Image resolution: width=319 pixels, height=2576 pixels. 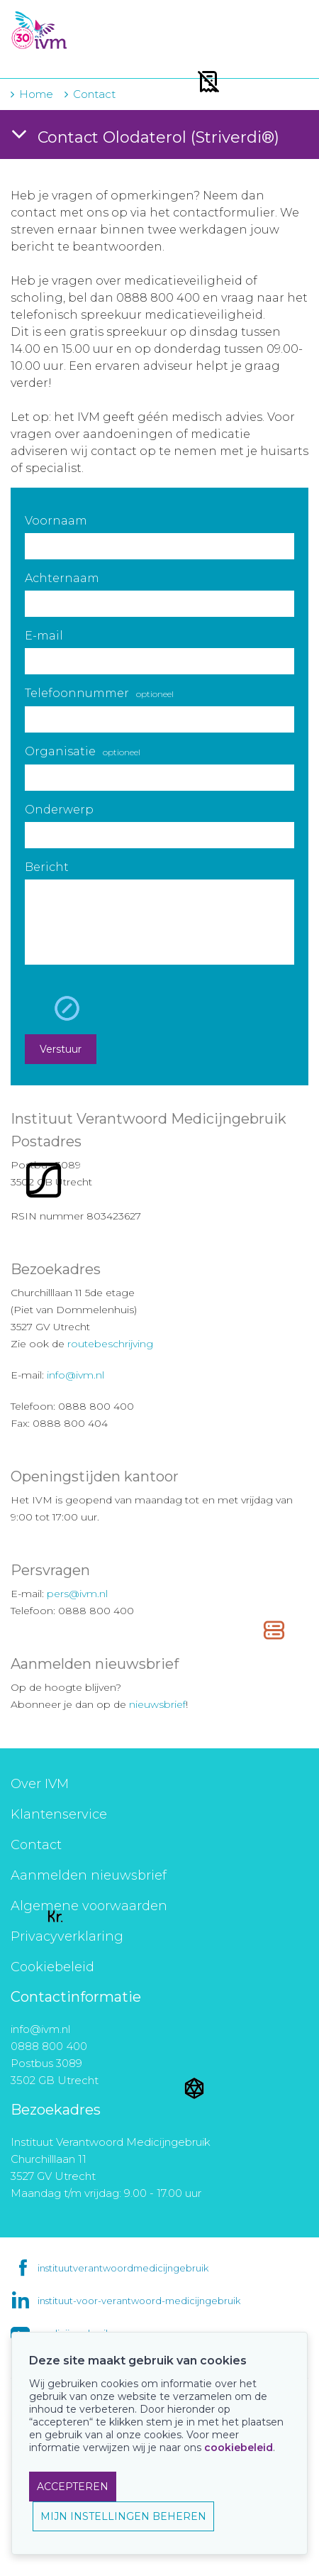 I want to click on adjust display contrast settings, so click(x=43, y=1180).